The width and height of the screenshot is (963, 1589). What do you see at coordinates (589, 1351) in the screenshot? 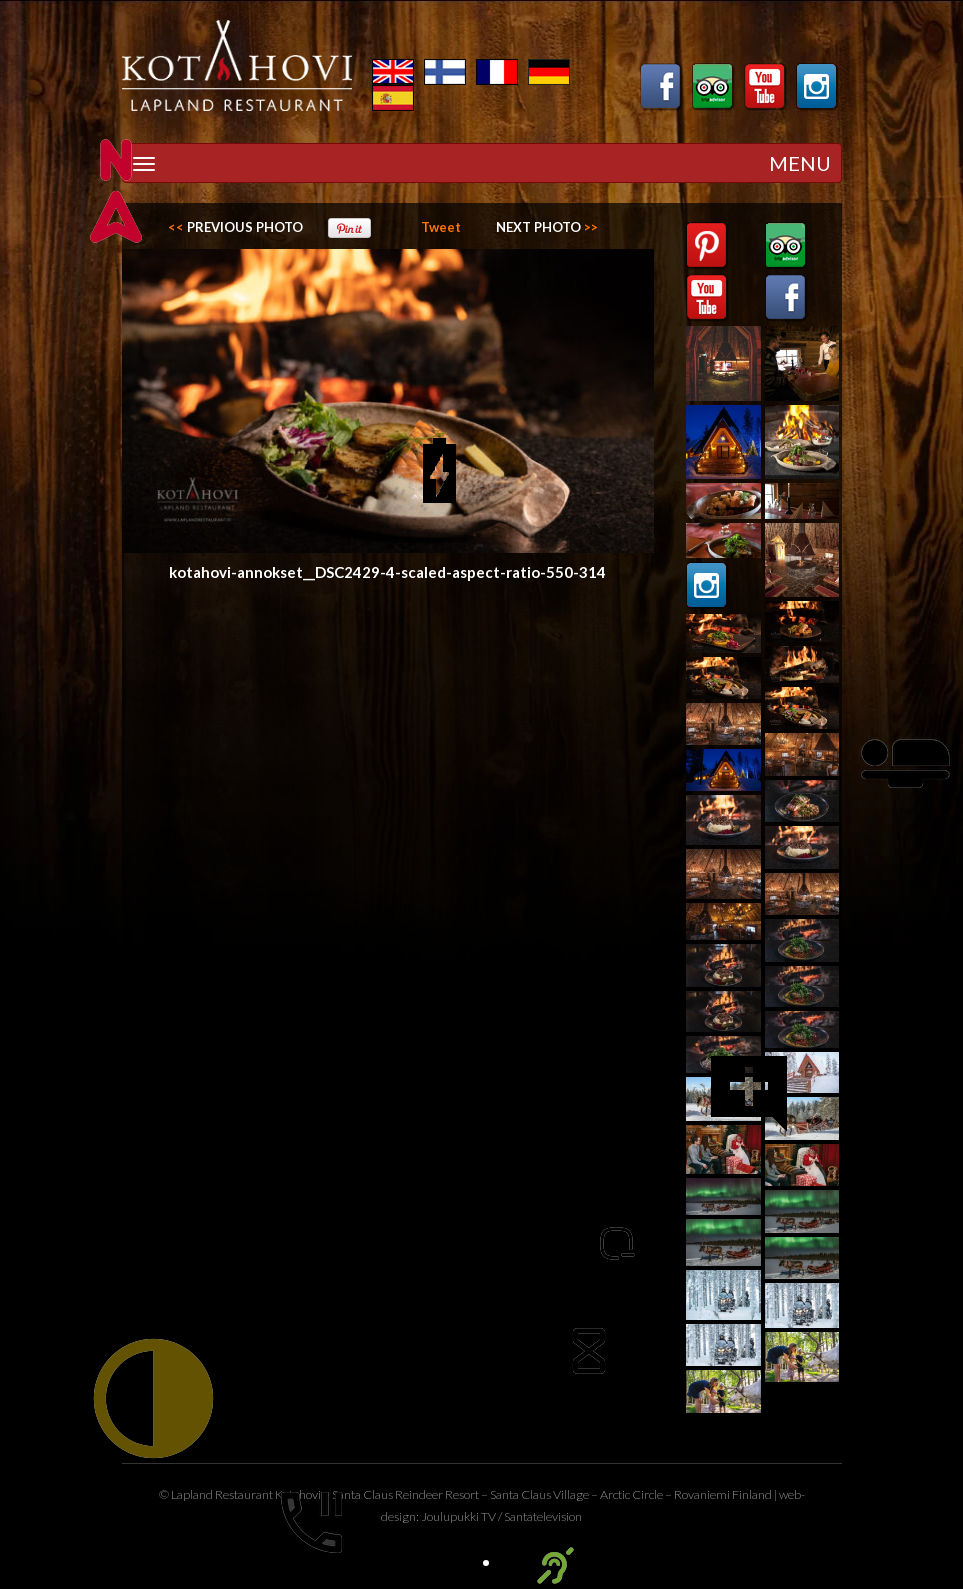
I see `indicates loading or processing in progress` at bounding box center [589, 1351].